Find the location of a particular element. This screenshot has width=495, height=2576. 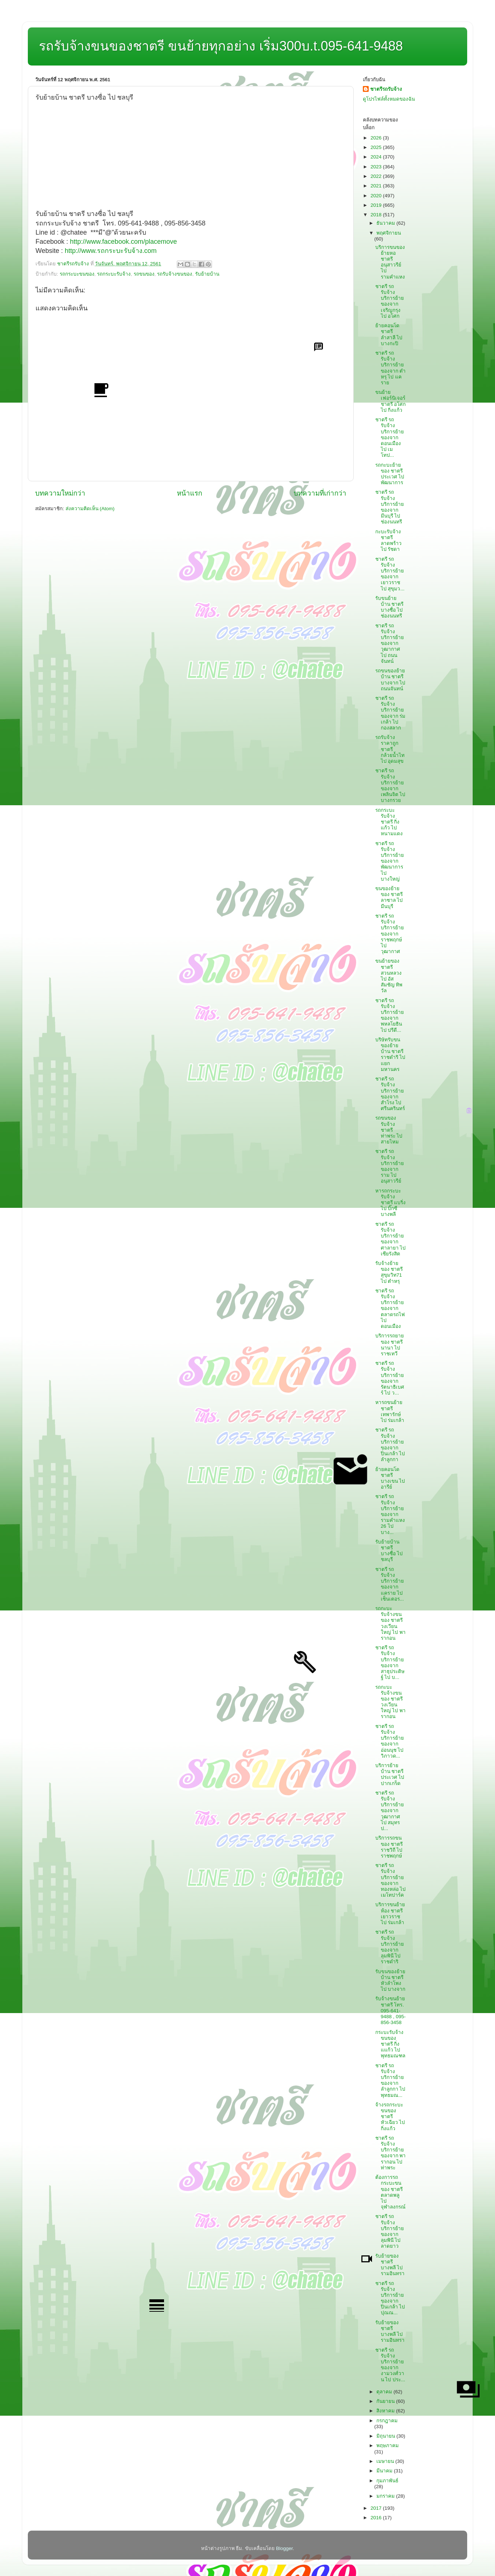

access settings or configuration options is located at coordinates (305, 1662).